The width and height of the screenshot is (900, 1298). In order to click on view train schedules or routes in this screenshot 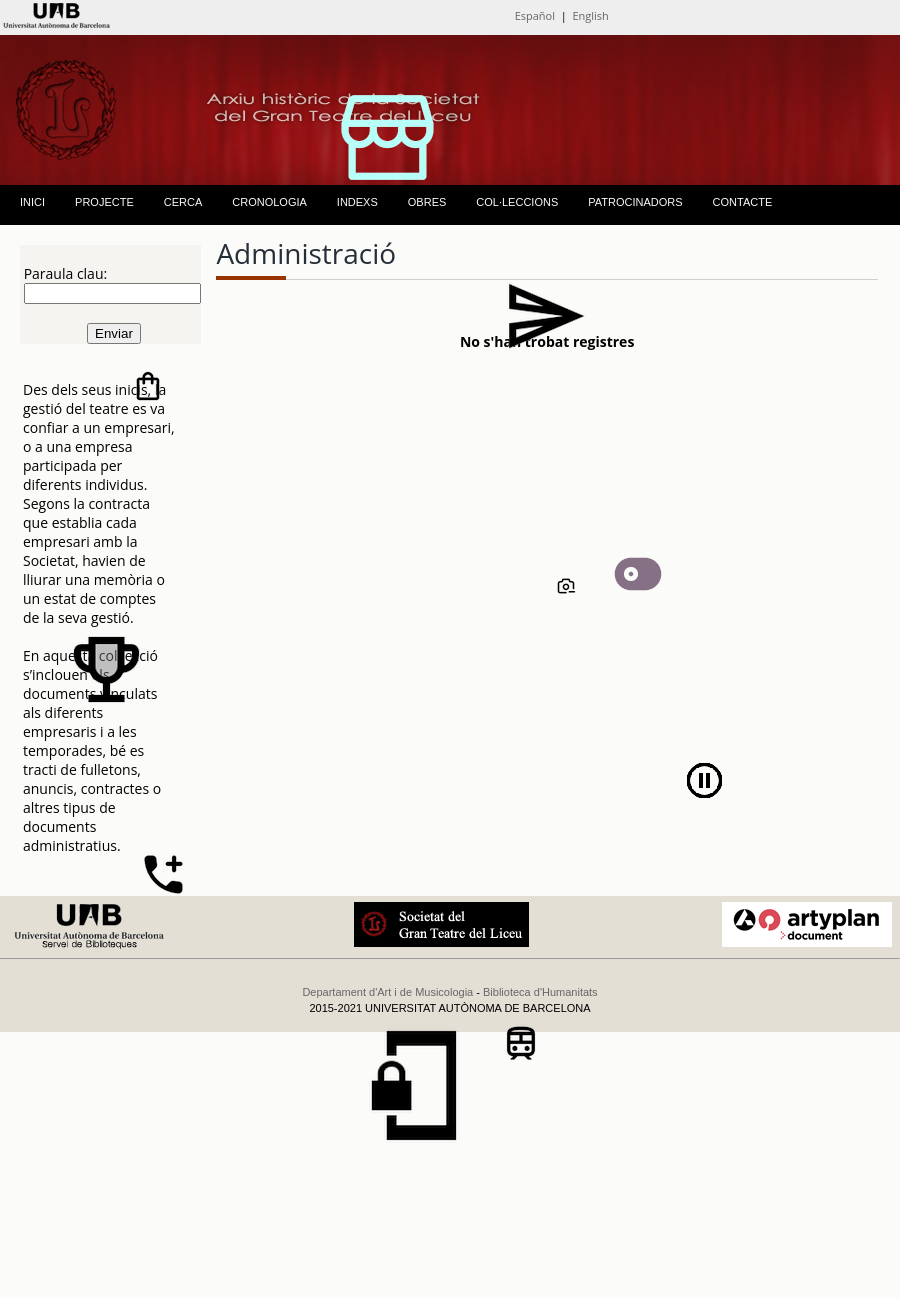, I will do `click(521, 1044)`.